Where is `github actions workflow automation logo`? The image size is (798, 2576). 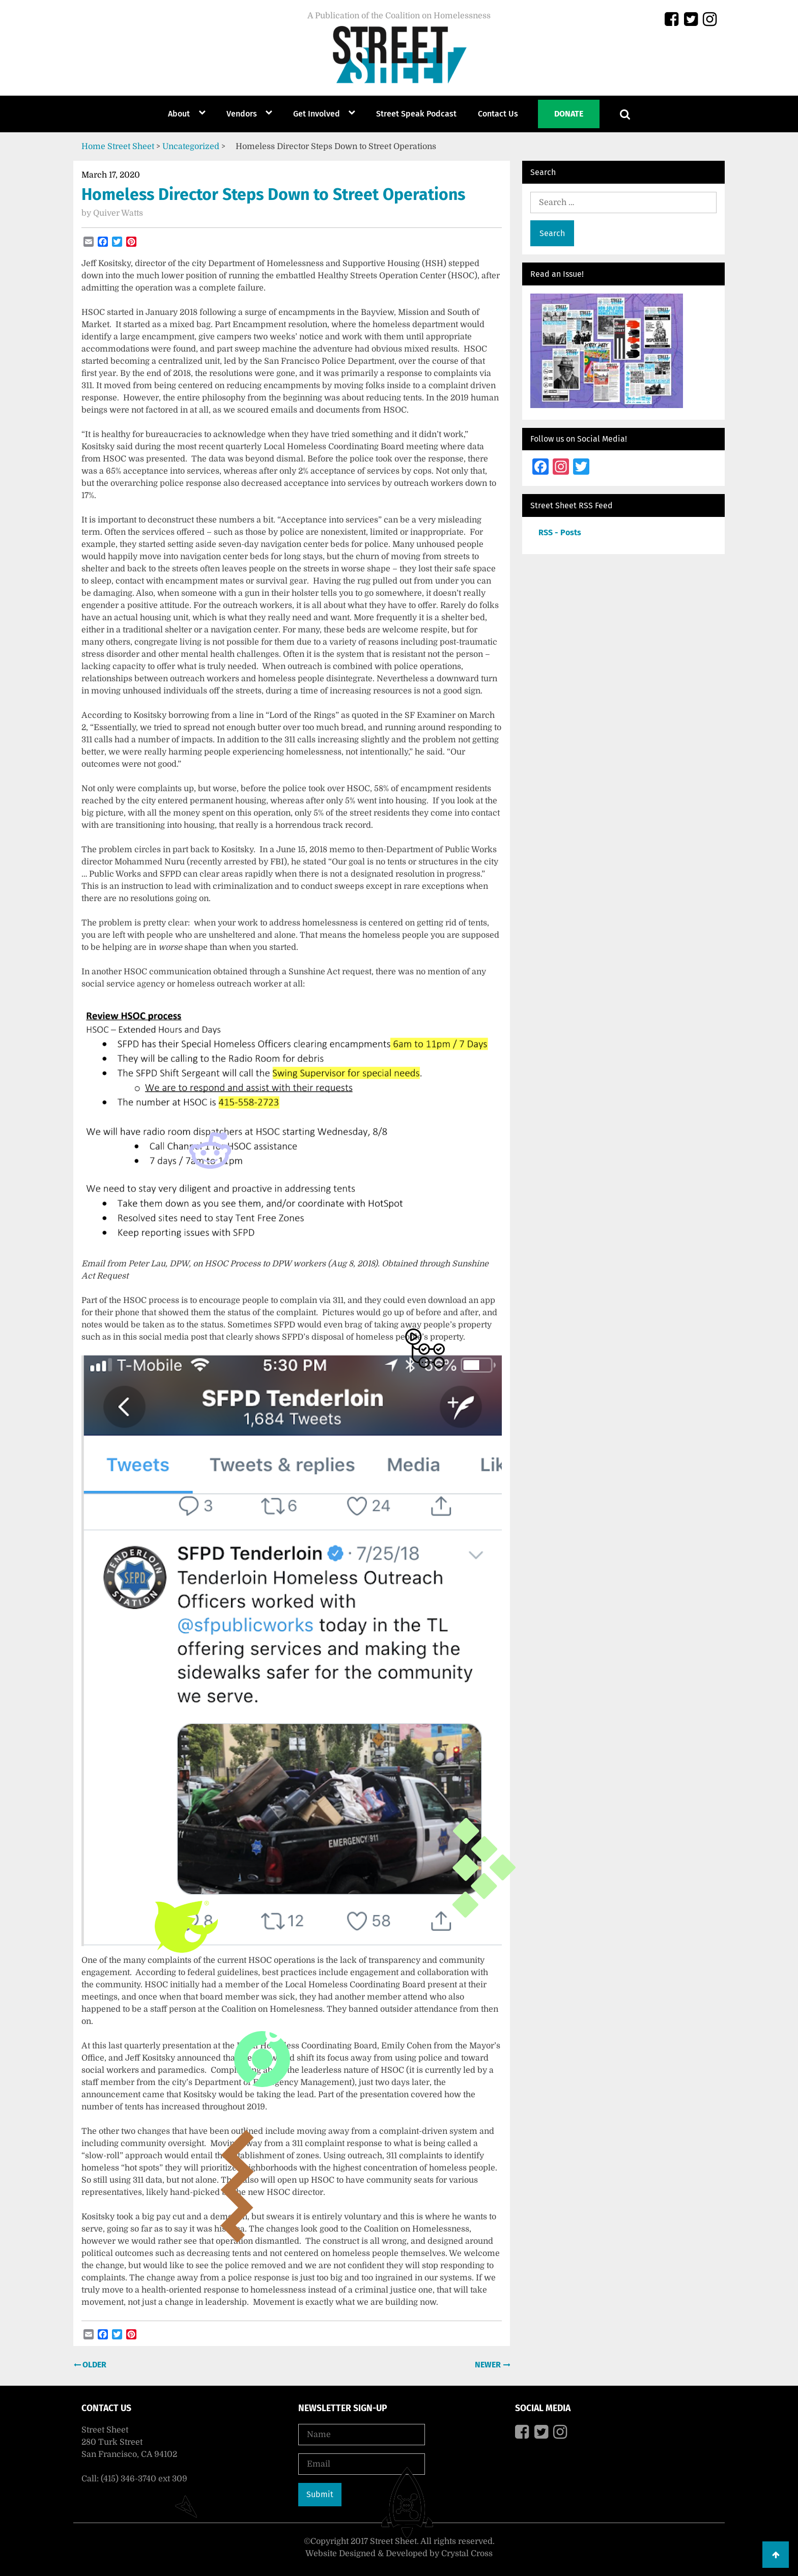
github actions workflow automation logo is located at coordinates (425, 1348).